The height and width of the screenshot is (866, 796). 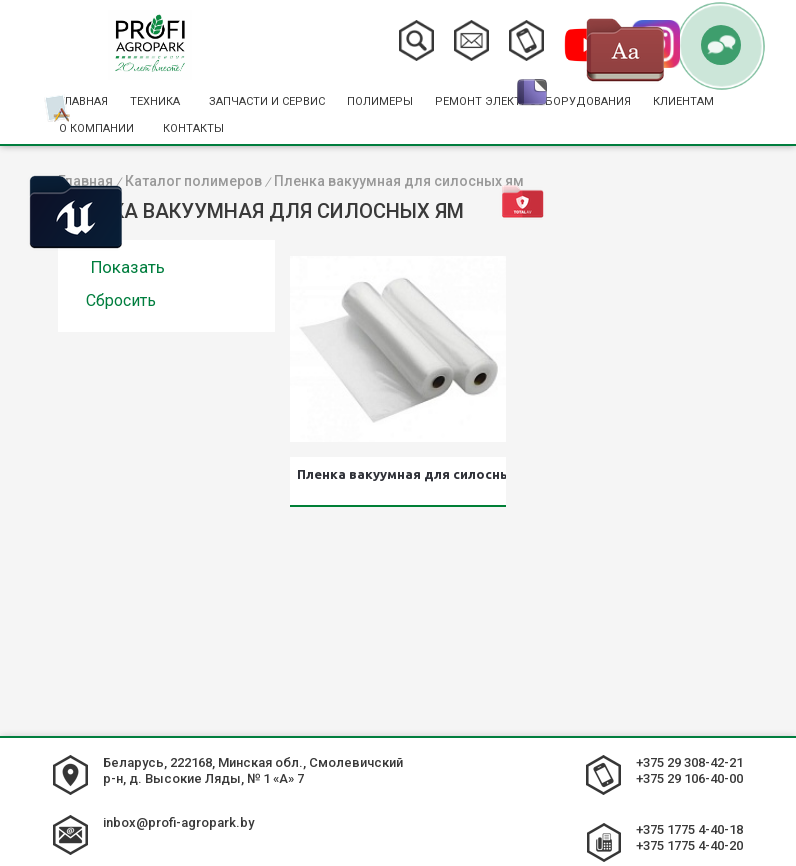 What do you see at coordinates (625, 51) in the screenshot?
I see `open dictionary or reference folder` at bounding box center [625, 51].